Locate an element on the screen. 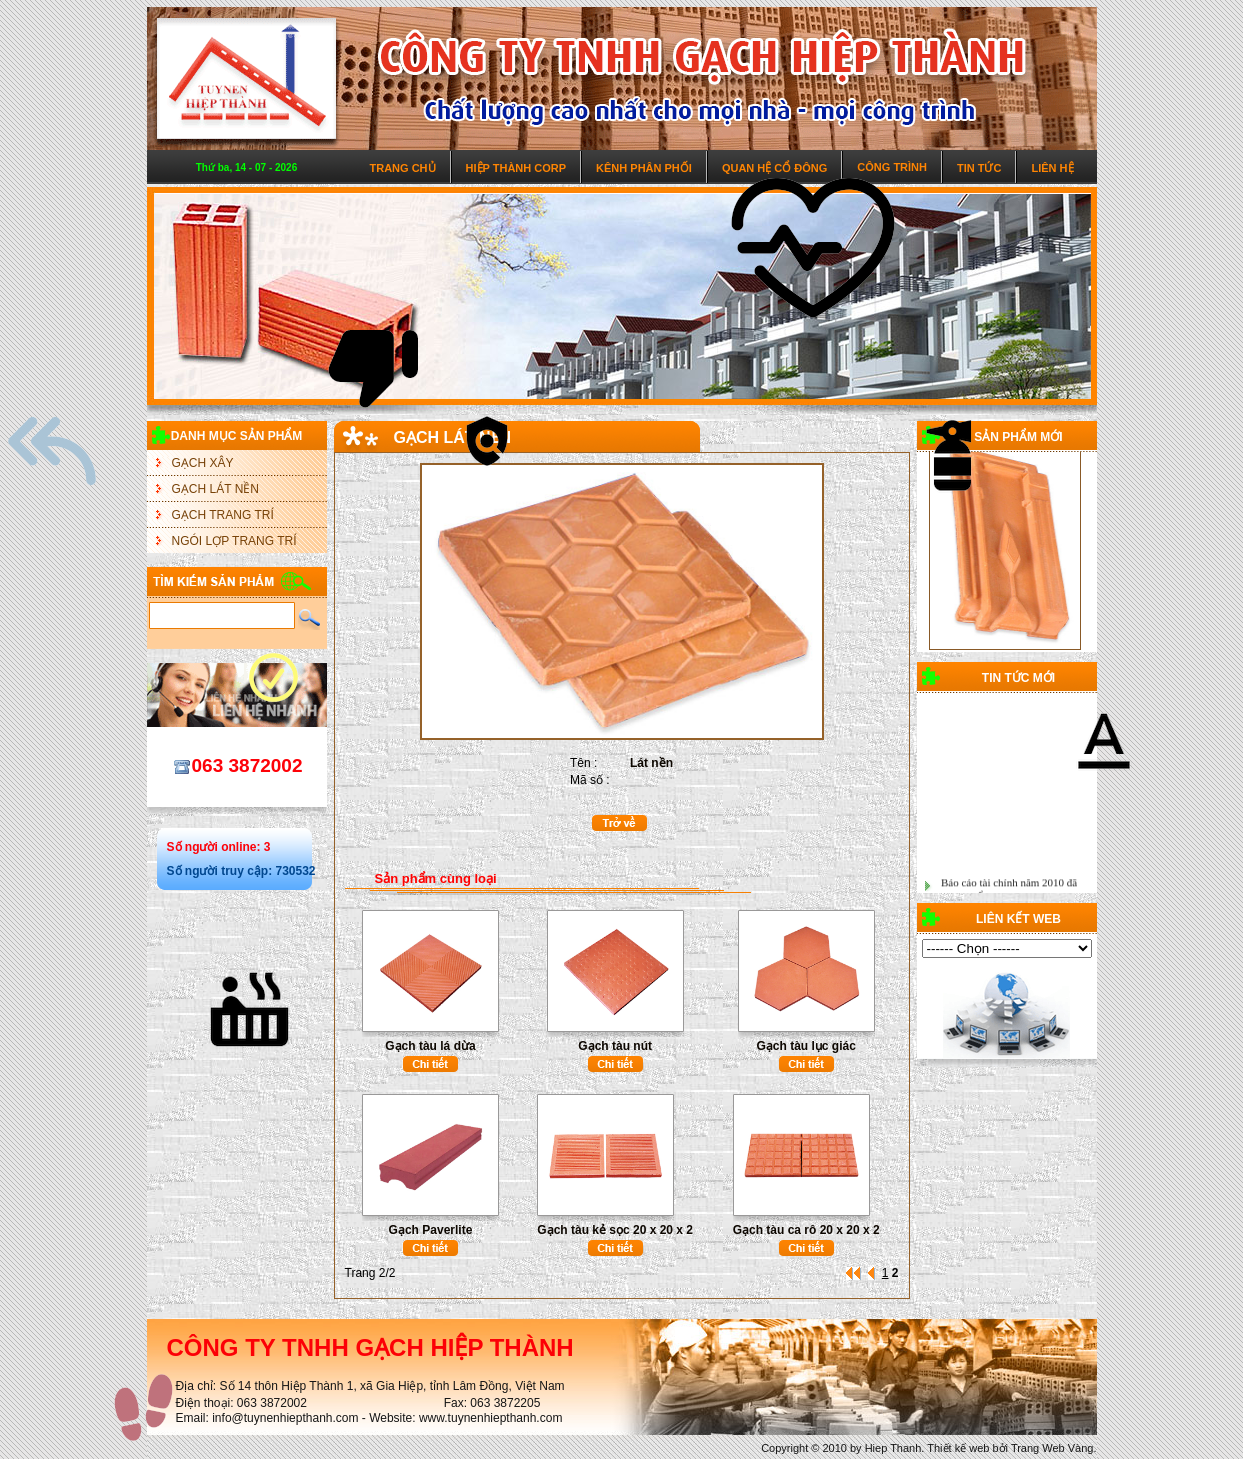 This screenshot has height=1459, width=1243. track your steps or walking activity is located at coordinates (143, 1407).